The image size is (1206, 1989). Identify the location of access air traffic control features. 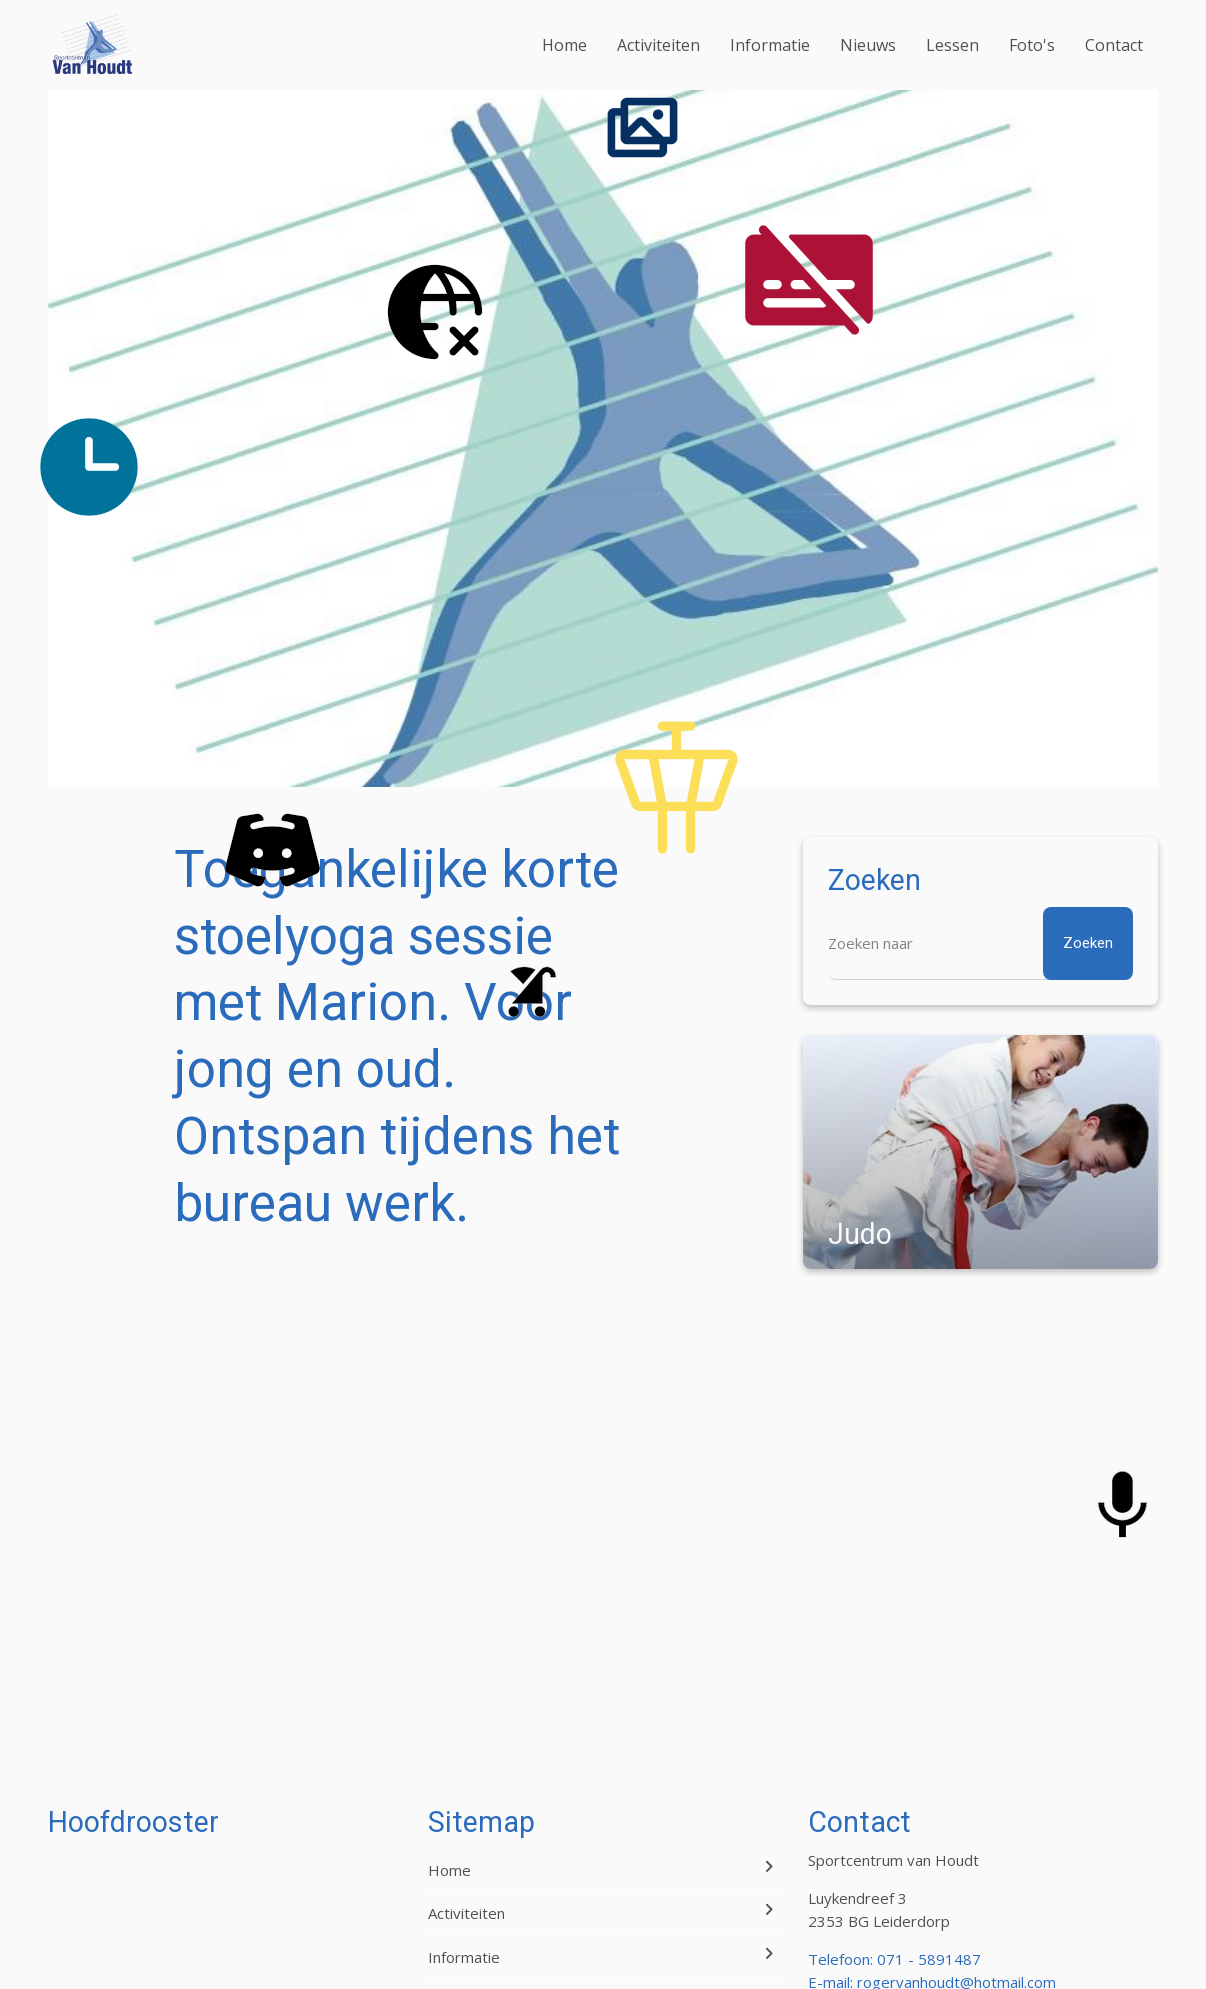
(676, 787).